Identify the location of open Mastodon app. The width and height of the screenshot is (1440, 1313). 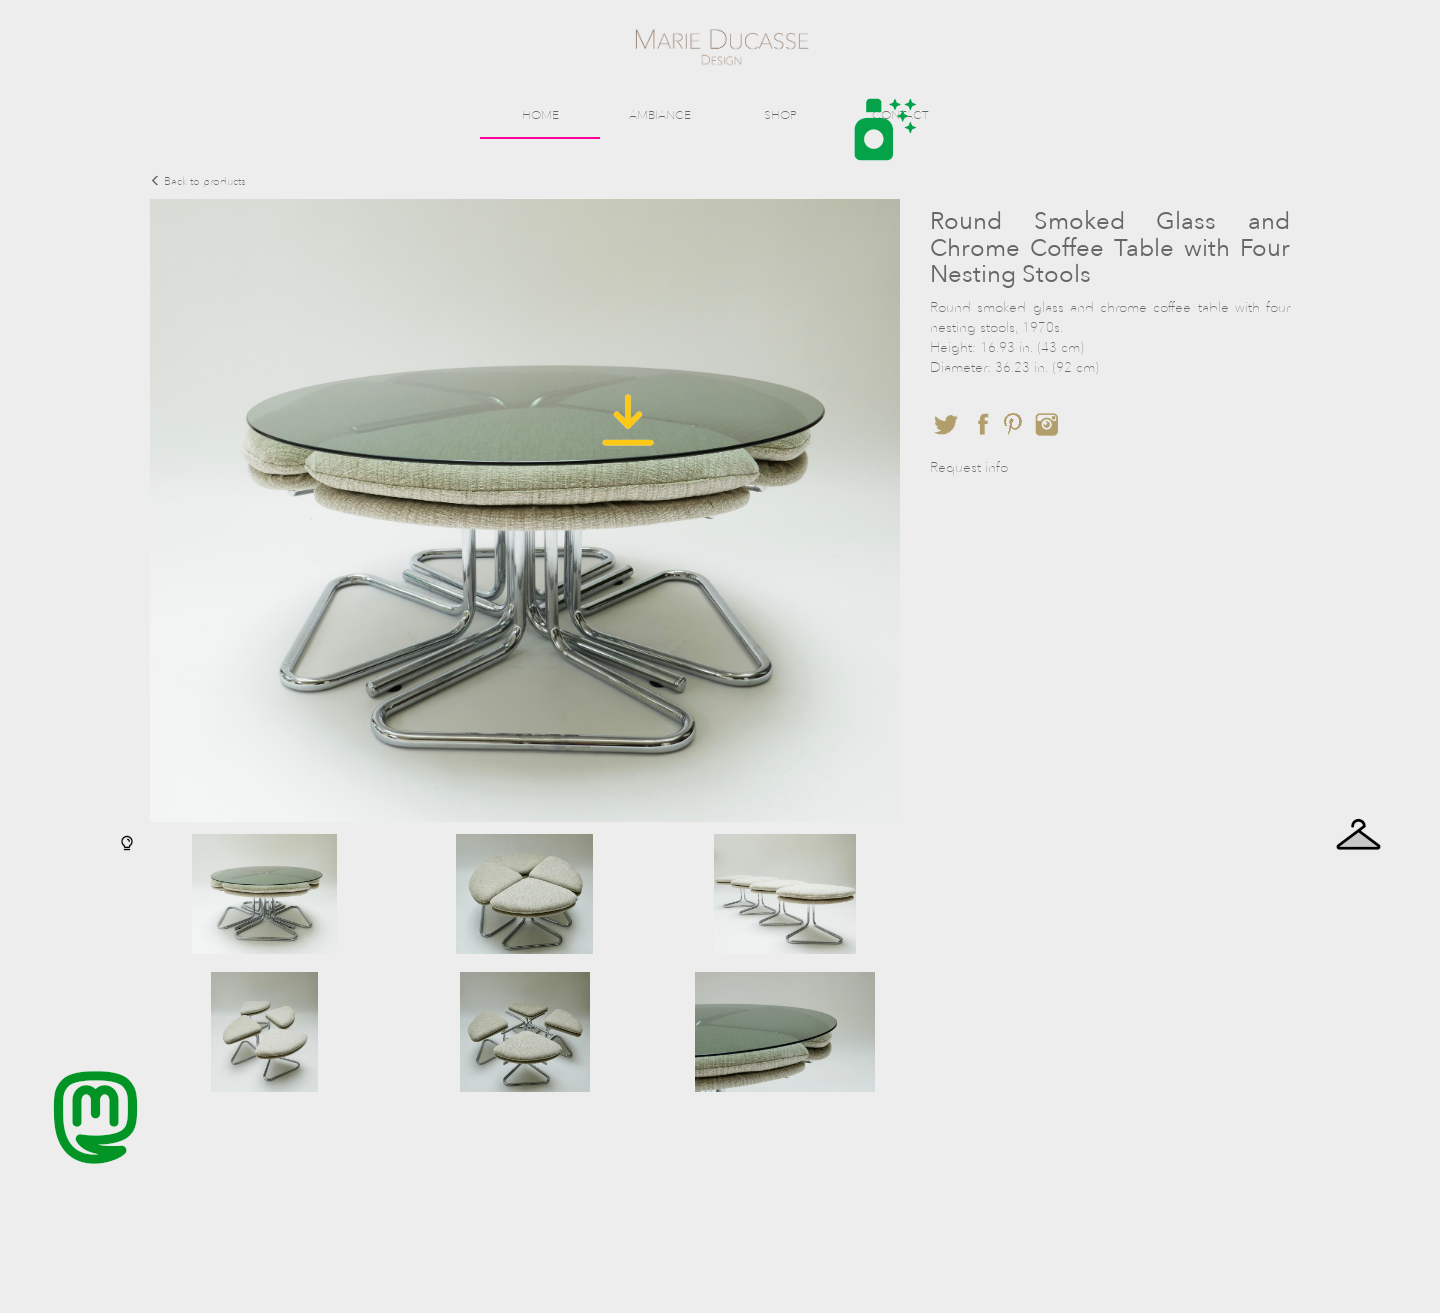
(95, 1117).